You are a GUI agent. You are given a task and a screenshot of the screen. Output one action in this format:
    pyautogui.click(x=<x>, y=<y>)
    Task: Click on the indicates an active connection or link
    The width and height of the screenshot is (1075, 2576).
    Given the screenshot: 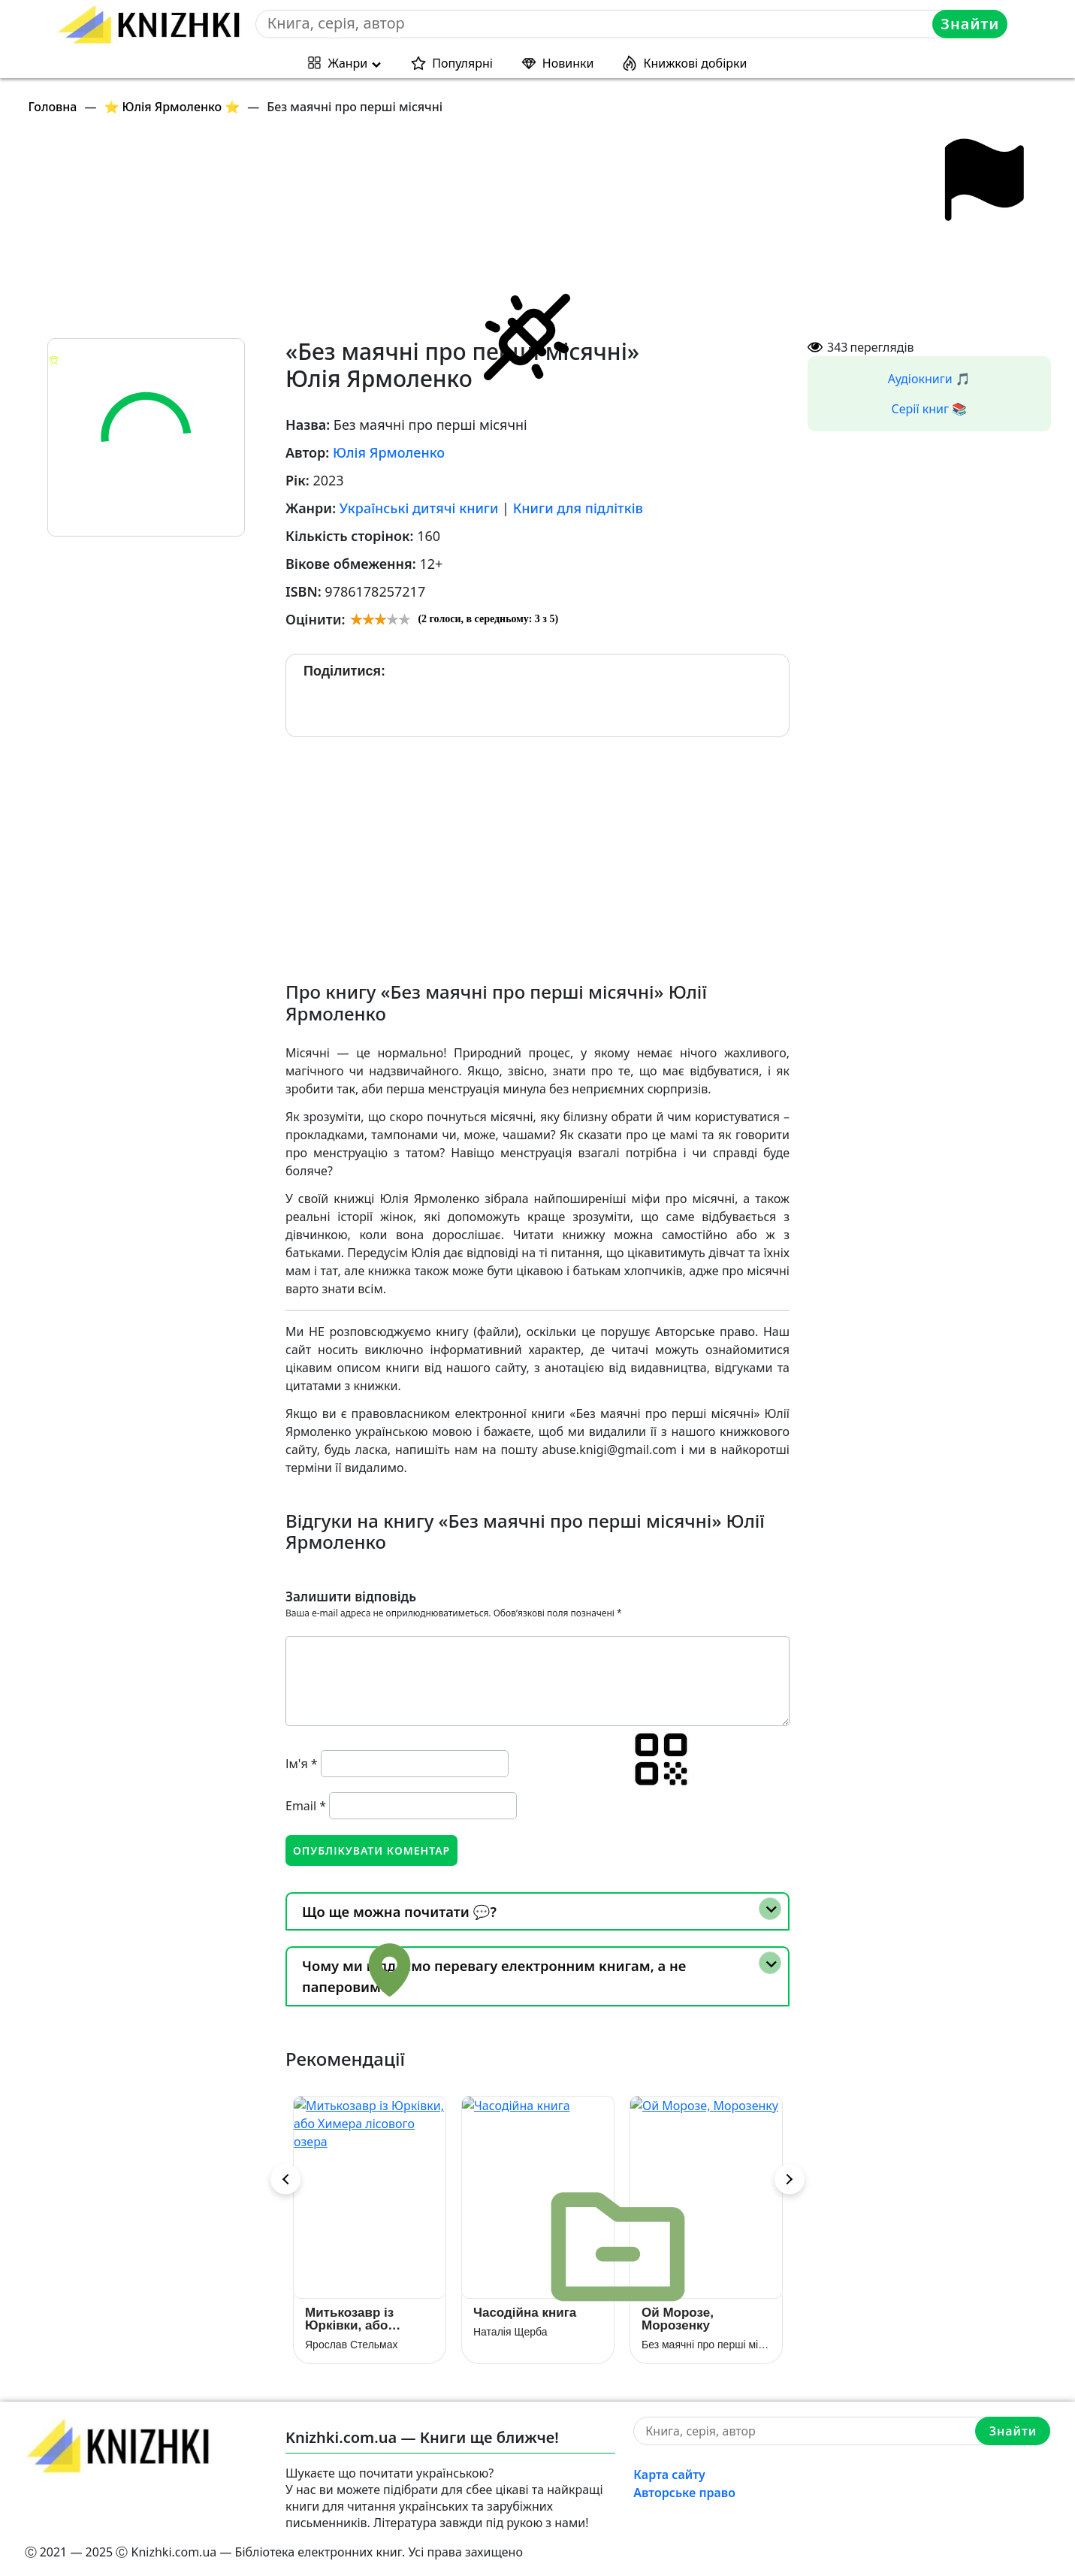 What is the action you would take?
    pyautogui.click(x=527, y=337)
    